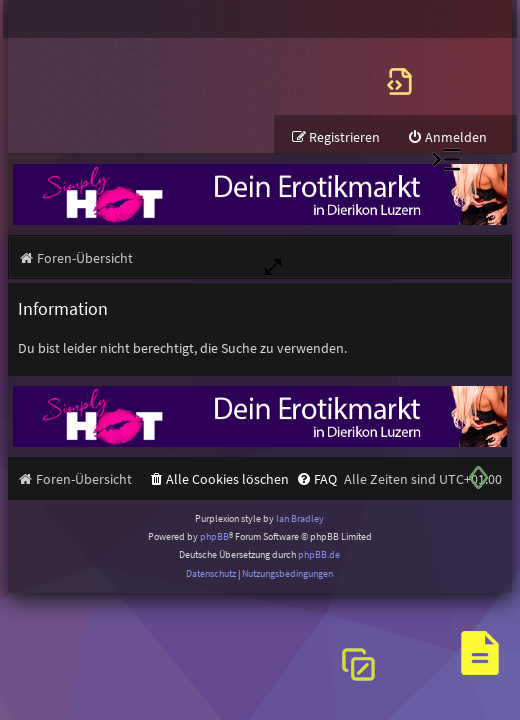 The width and height of the screenshot is (520, 720). I want to click on view document contents, so click(480, 653).